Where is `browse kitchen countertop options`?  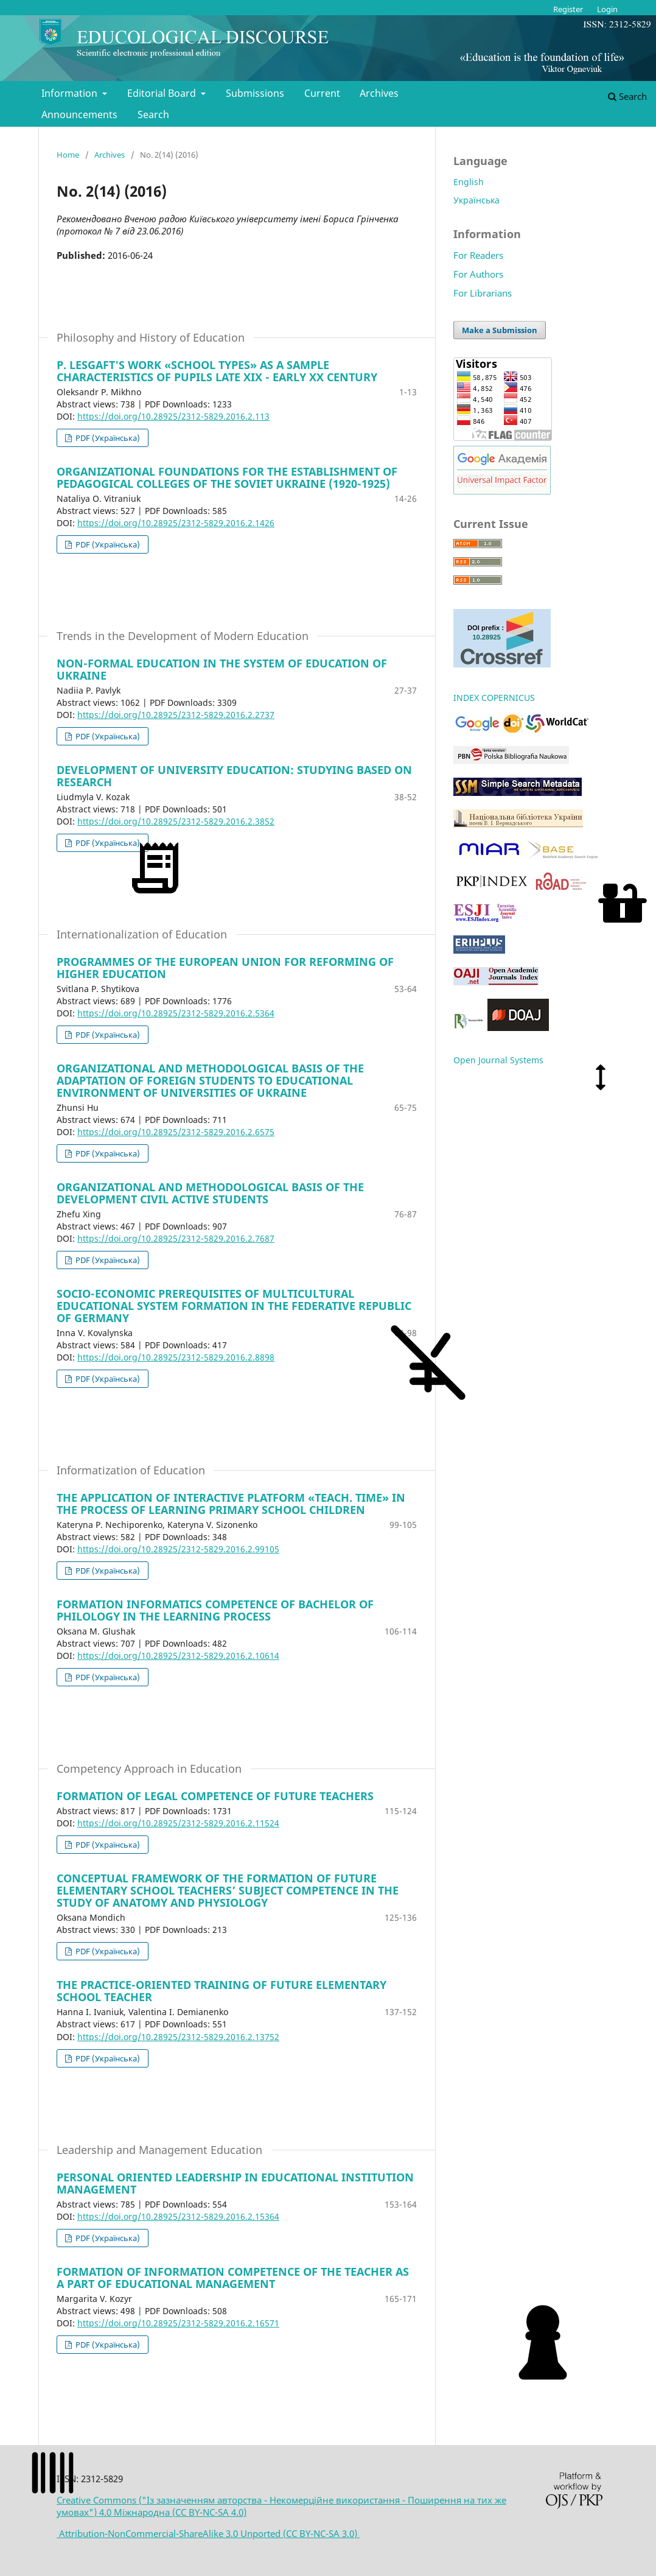 browse kitchen countertop options is located at coordinates (623, 903).